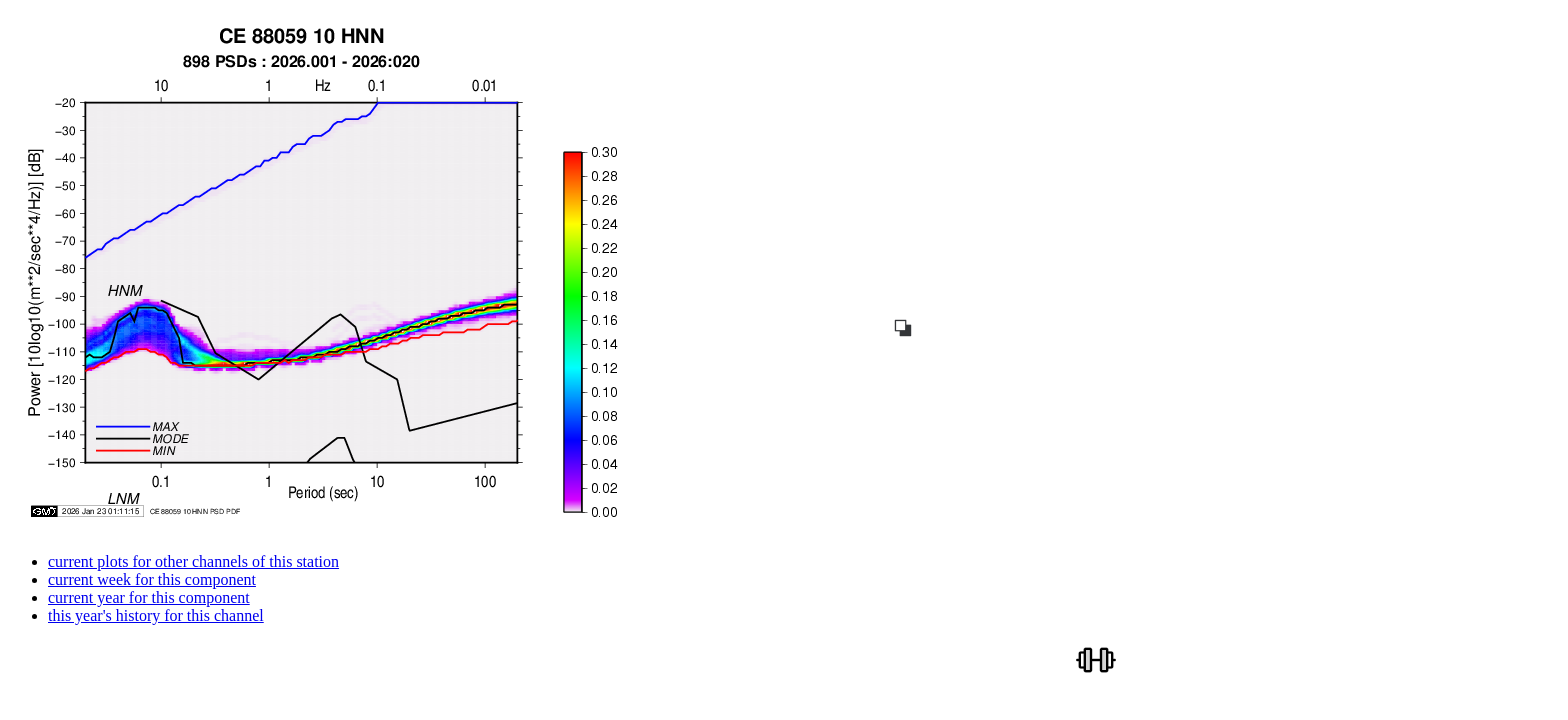 The width and height of the screenshot is (1568, 720). I want to click on subtract or remove a layer from selection, so click(903, 328).